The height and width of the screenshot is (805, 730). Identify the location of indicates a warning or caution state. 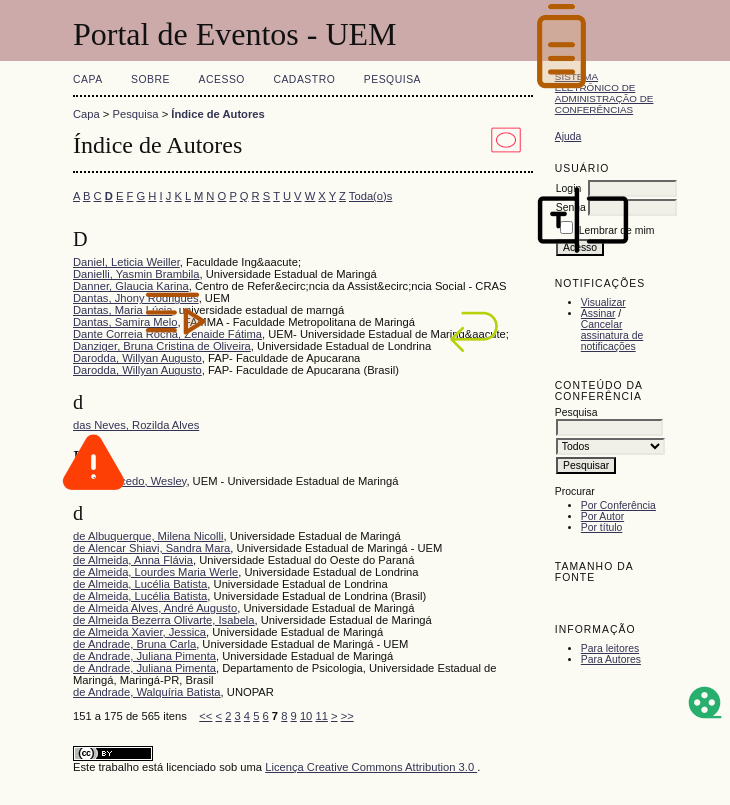
(93, 465).